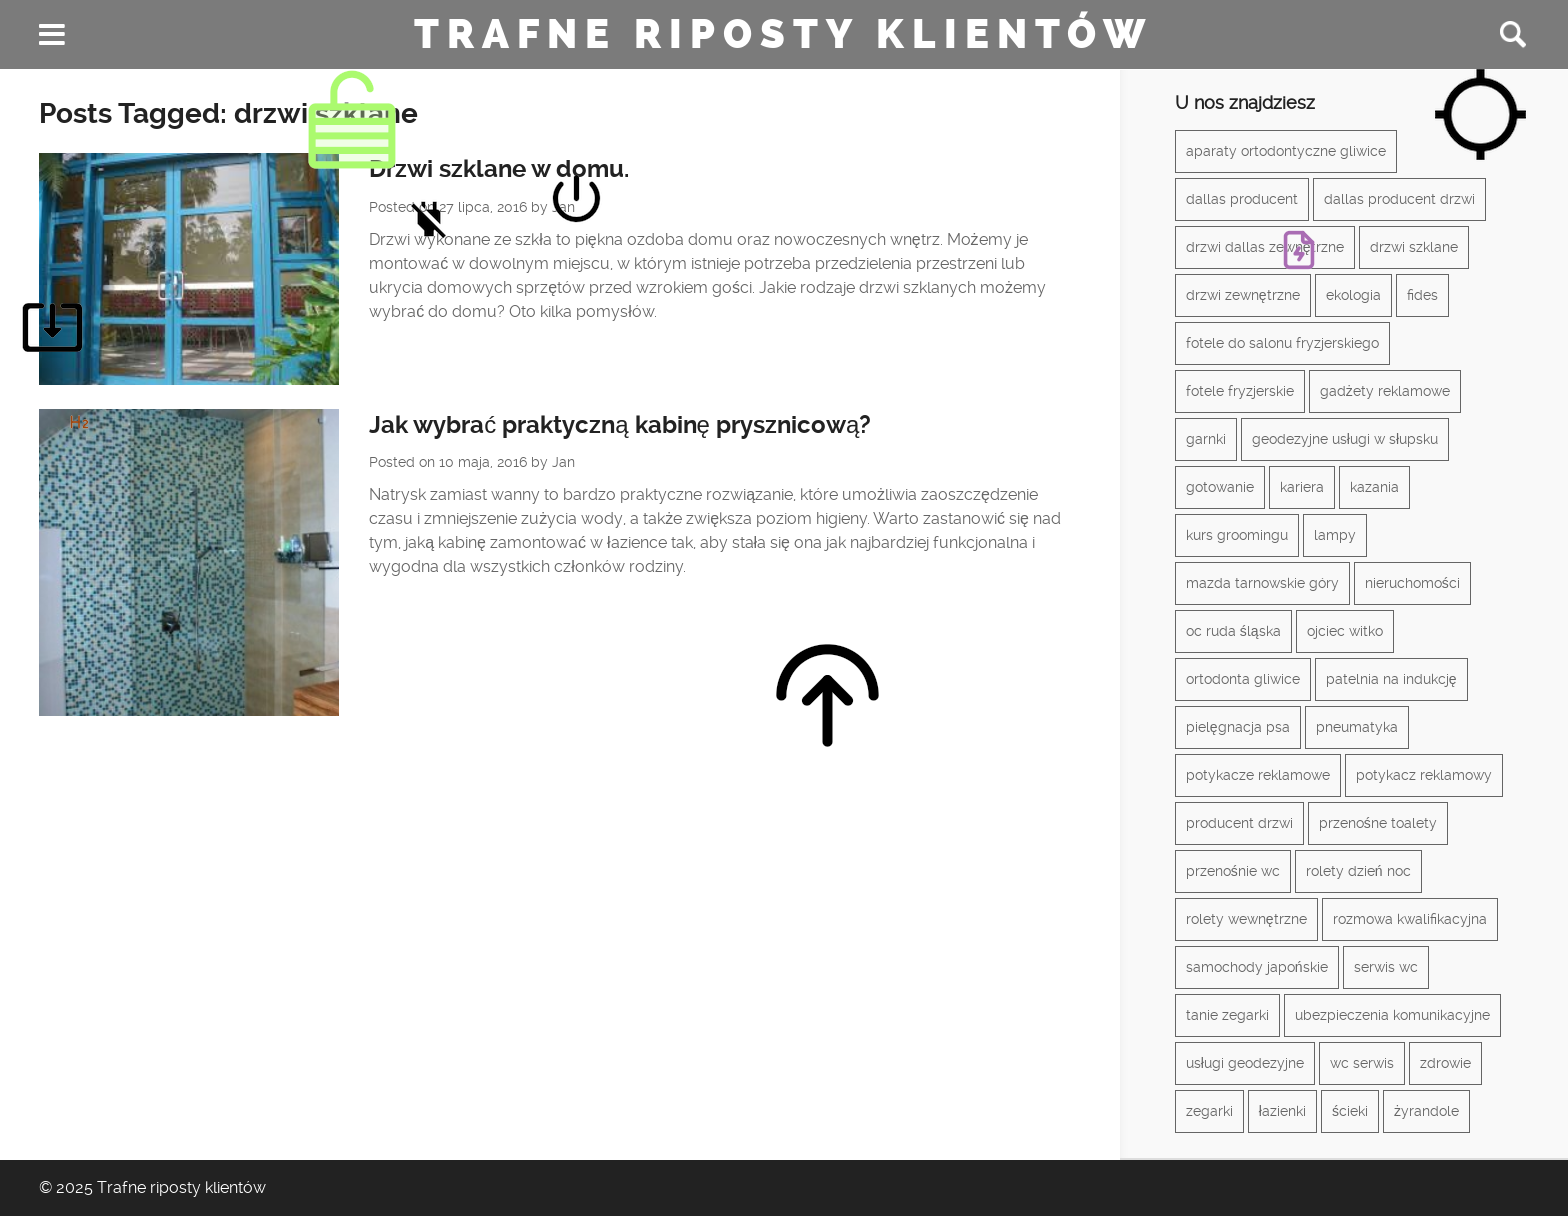  What do you see at coordinates (79, 422) in the screenshot?
I see `format text as heading level 2` at bounding box center [79, 422].